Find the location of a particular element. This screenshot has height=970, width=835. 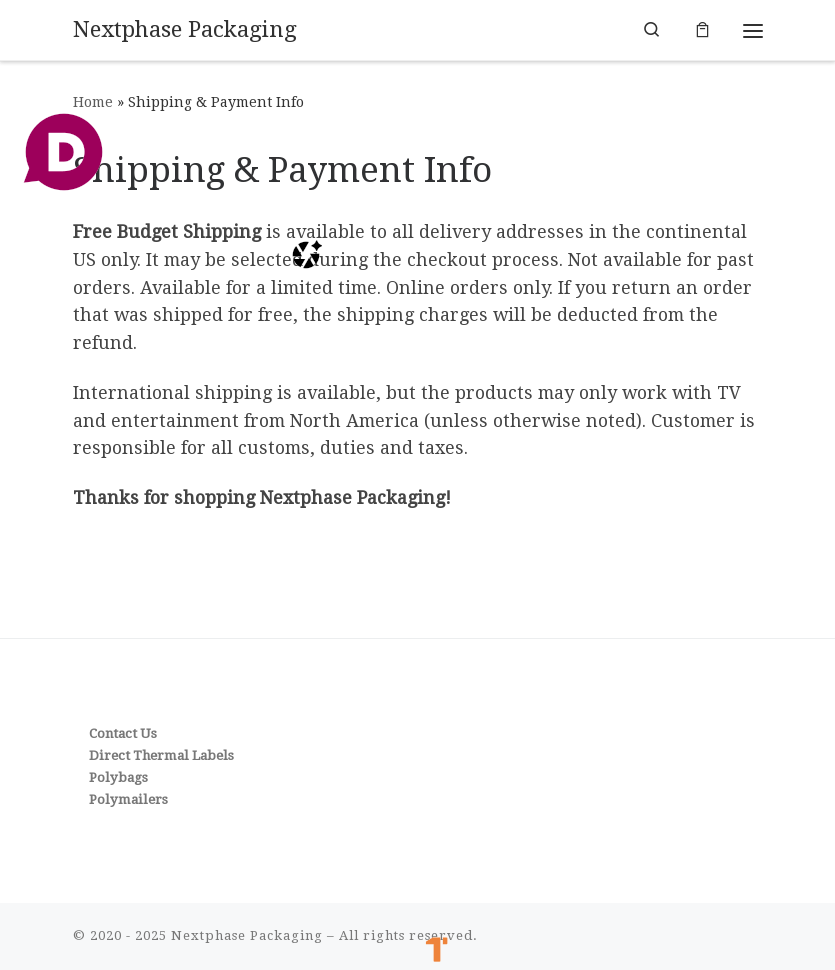

access AI-powered camera features is located at coordinates (306, 255).